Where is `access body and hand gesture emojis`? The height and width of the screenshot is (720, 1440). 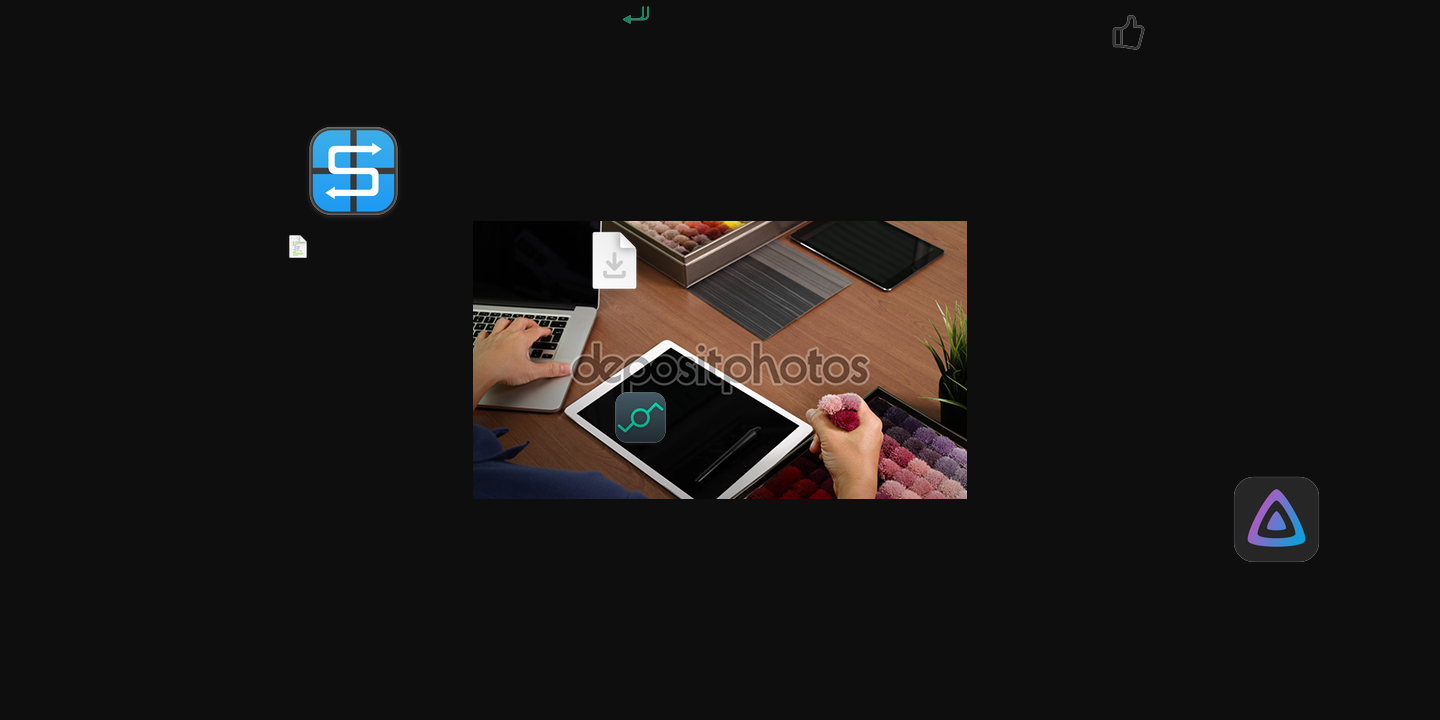 access body and hand gesture emojis is located at coordinates (1127, 32).